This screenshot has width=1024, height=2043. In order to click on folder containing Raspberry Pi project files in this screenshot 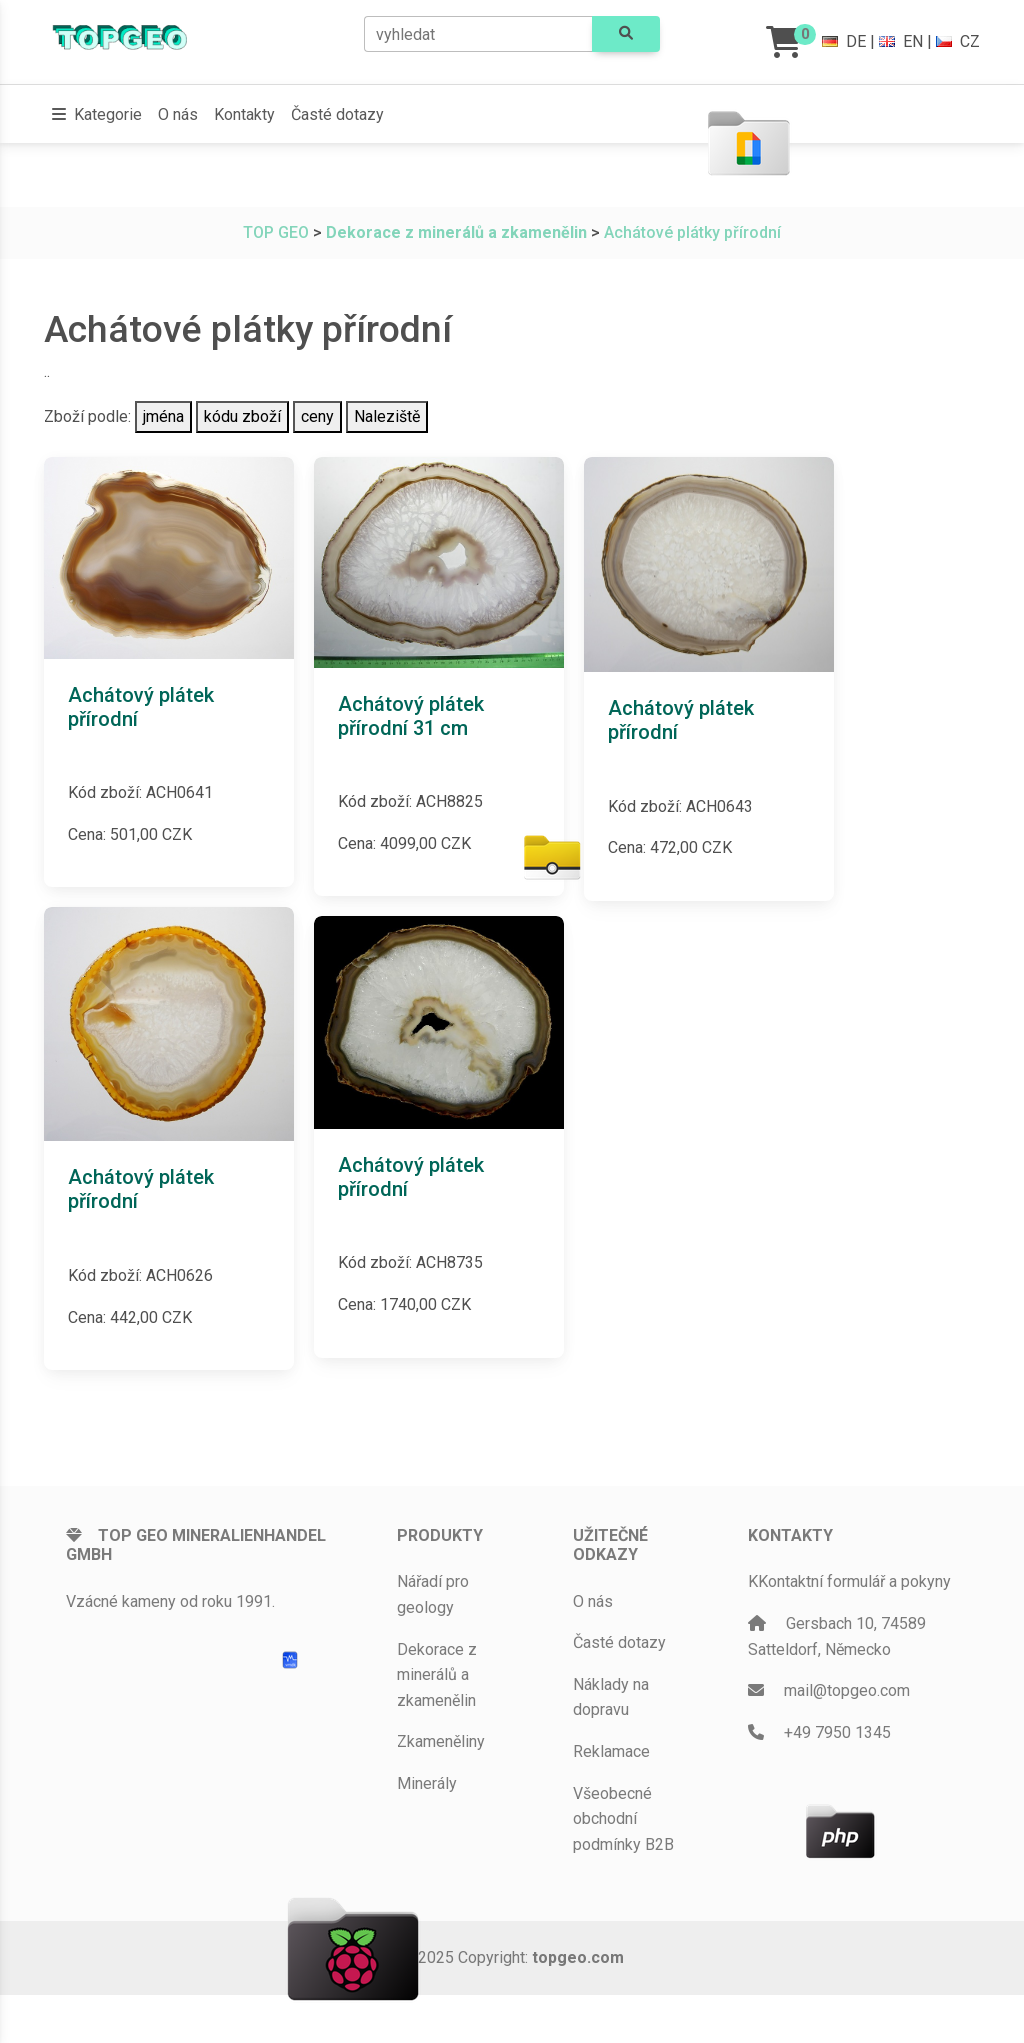, I will do `click(352, 1952)`.